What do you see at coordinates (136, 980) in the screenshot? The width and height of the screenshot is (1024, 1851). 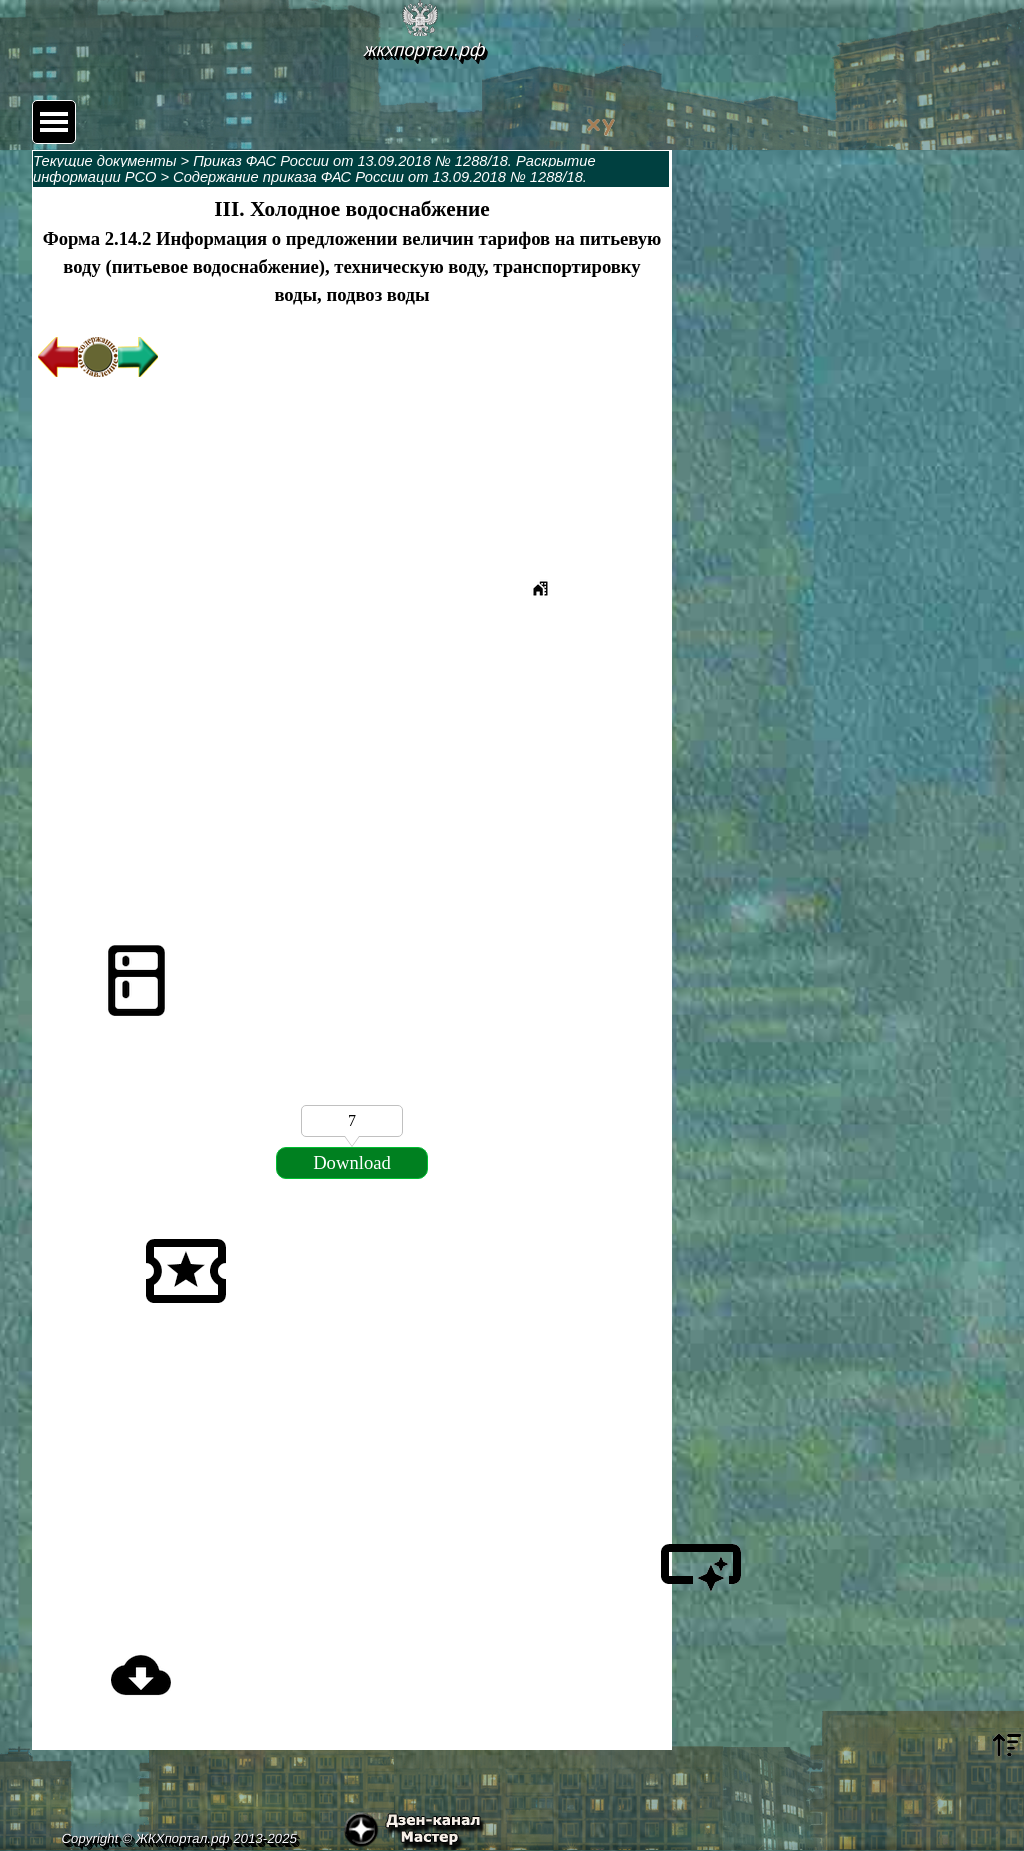 I see `access kitchen appliance controls` at bounding box center [136, 980].